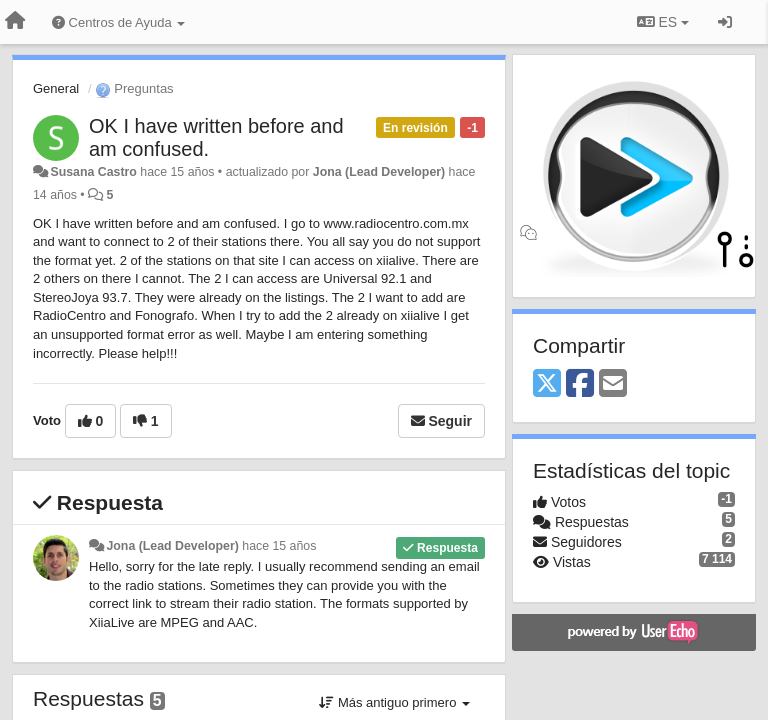  I want to click on indicates a draft pull request awaiting completion, so click(735, 249).